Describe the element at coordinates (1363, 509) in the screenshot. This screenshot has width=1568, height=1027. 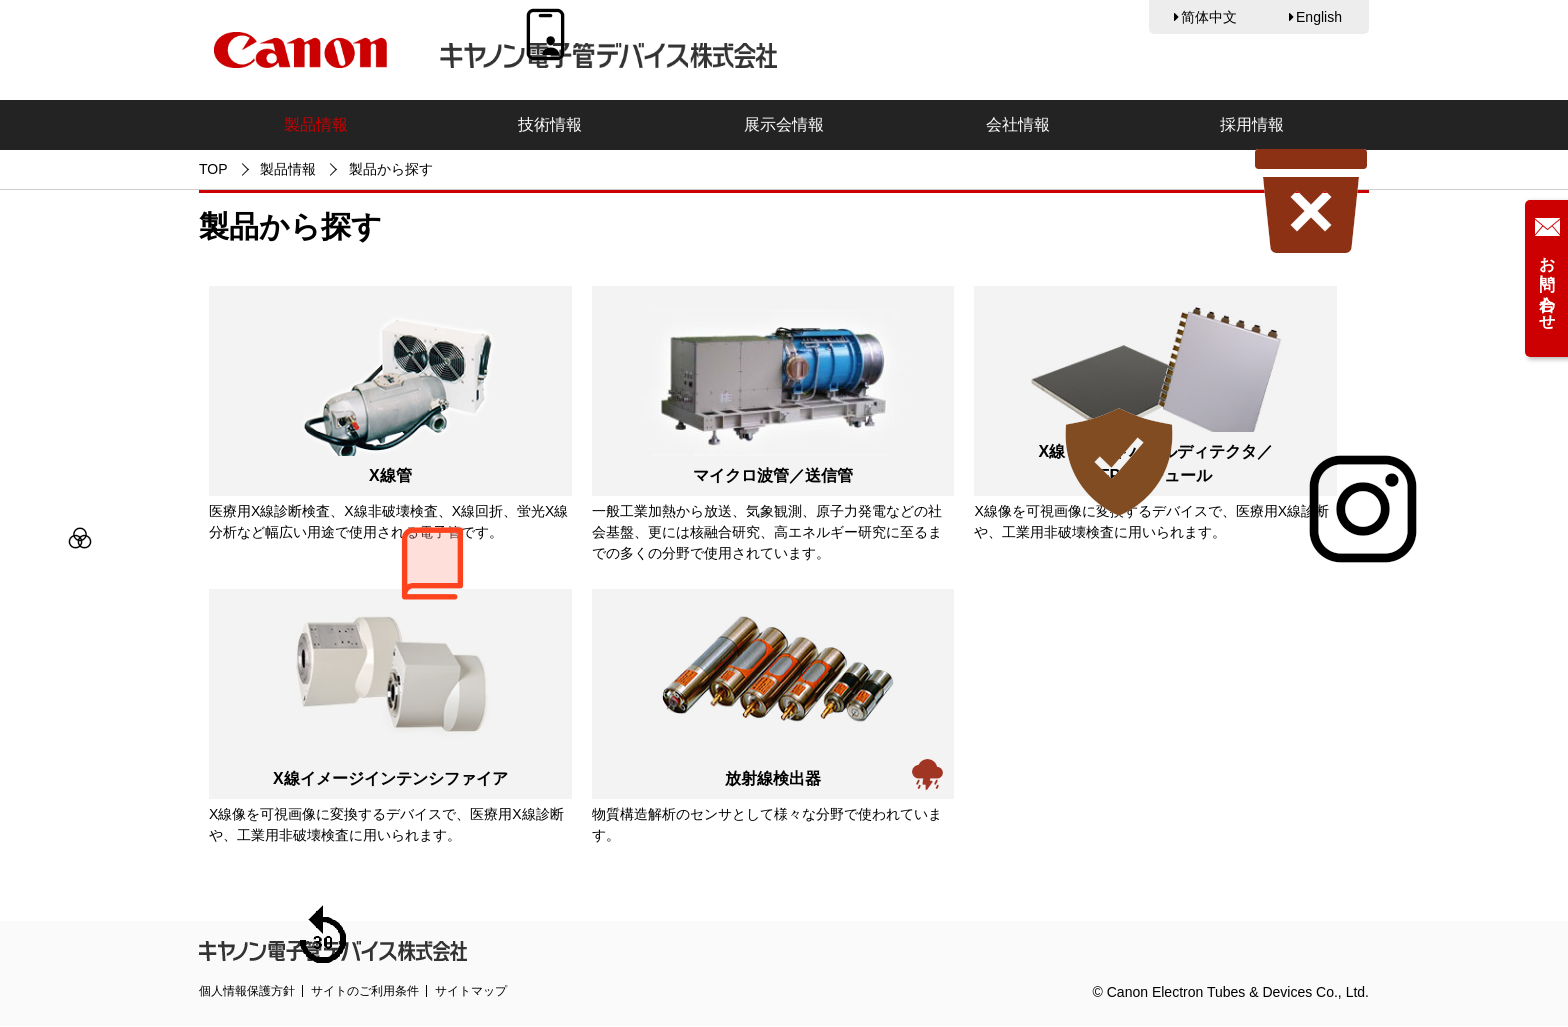
I see `open instagram app` at that location.